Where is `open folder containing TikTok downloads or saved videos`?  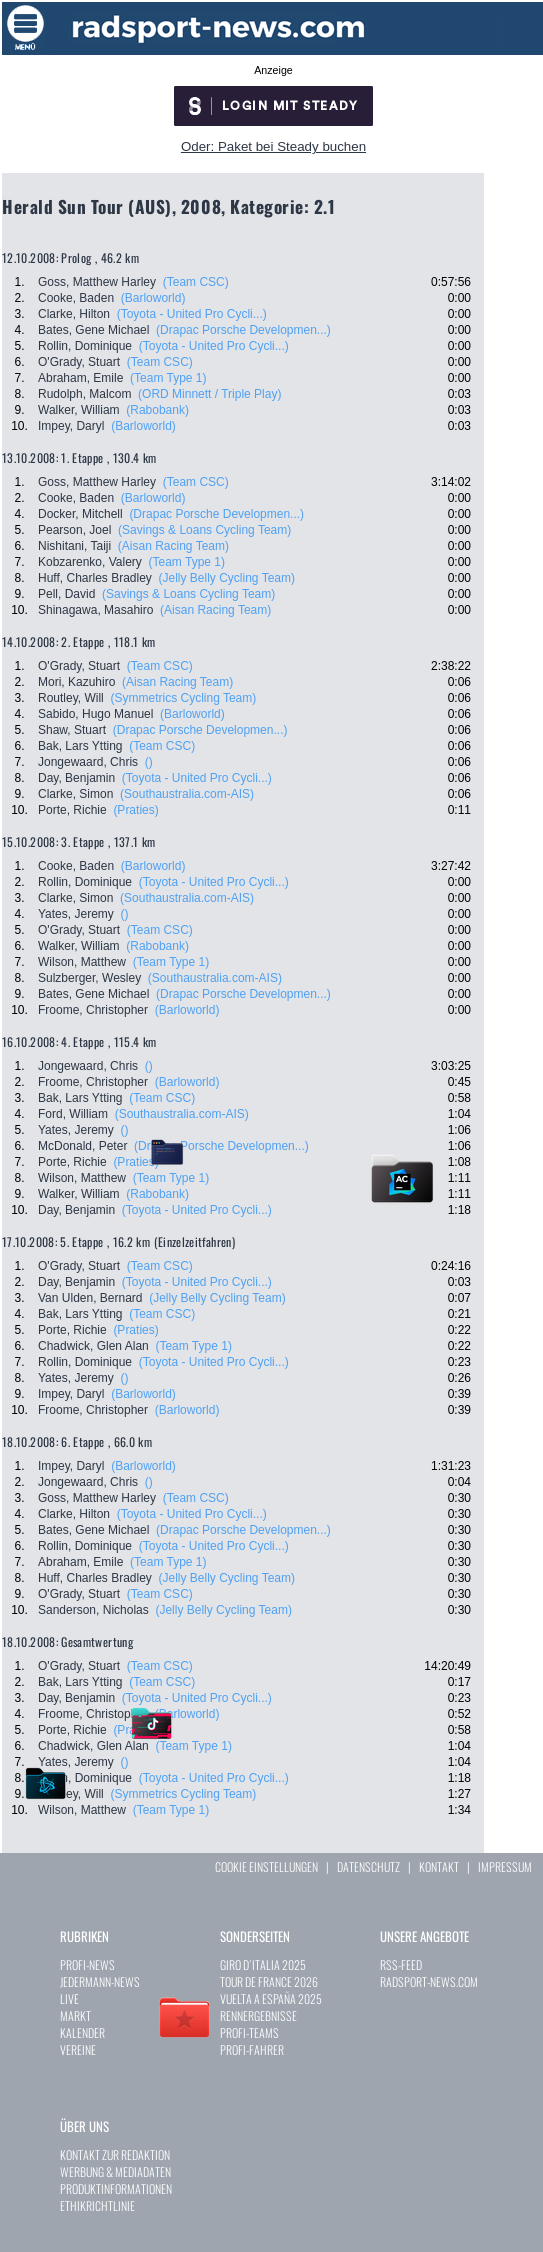 open folder containing TikTok downloads or saved videos is located at coordinates (151, 1724).